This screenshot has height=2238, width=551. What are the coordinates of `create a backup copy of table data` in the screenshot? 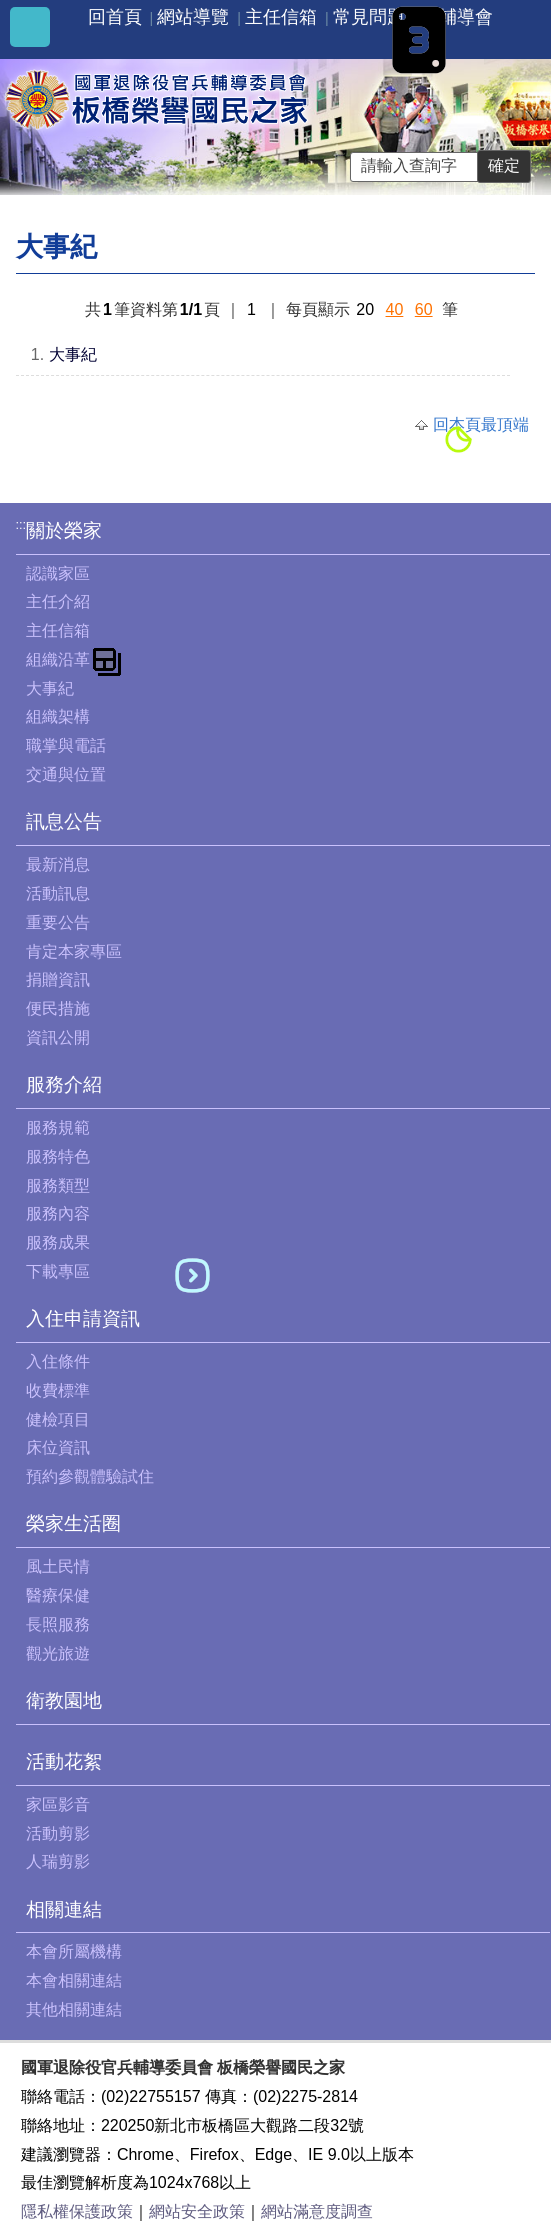 It's located at (107, 662).